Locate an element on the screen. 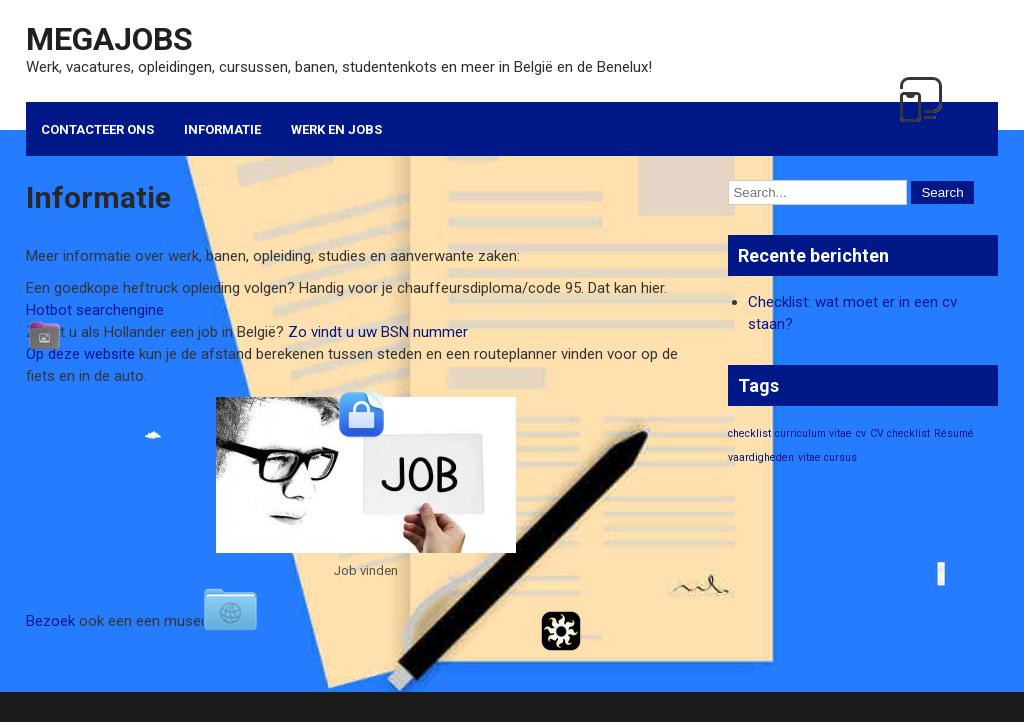  launch Hearts of Iron 2 game is located at coordinates (561, 631).